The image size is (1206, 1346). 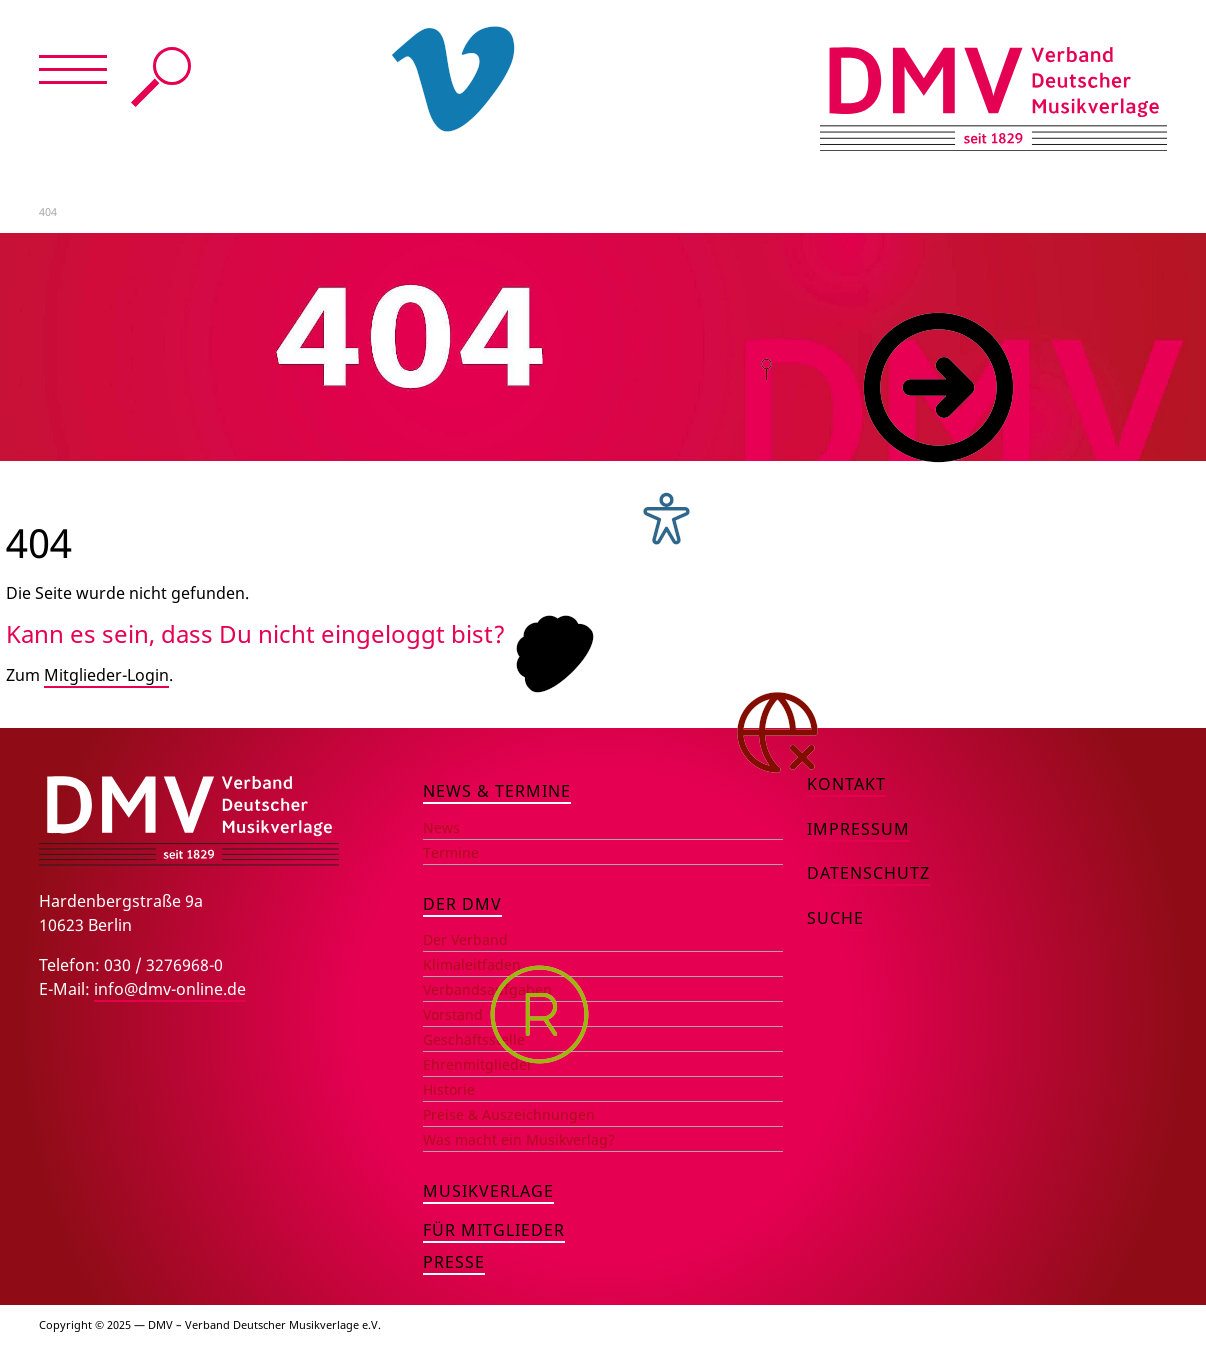 I want to click on browse asian cuisine or dumpling restaurants, so click(x=555, y=654).